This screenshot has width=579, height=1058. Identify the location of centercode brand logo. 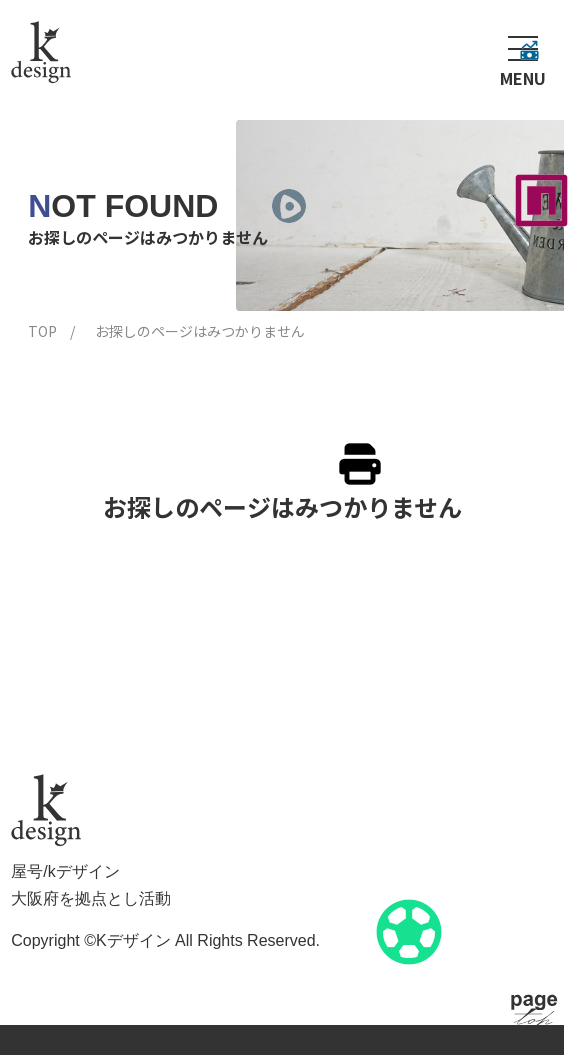
(289, 206).